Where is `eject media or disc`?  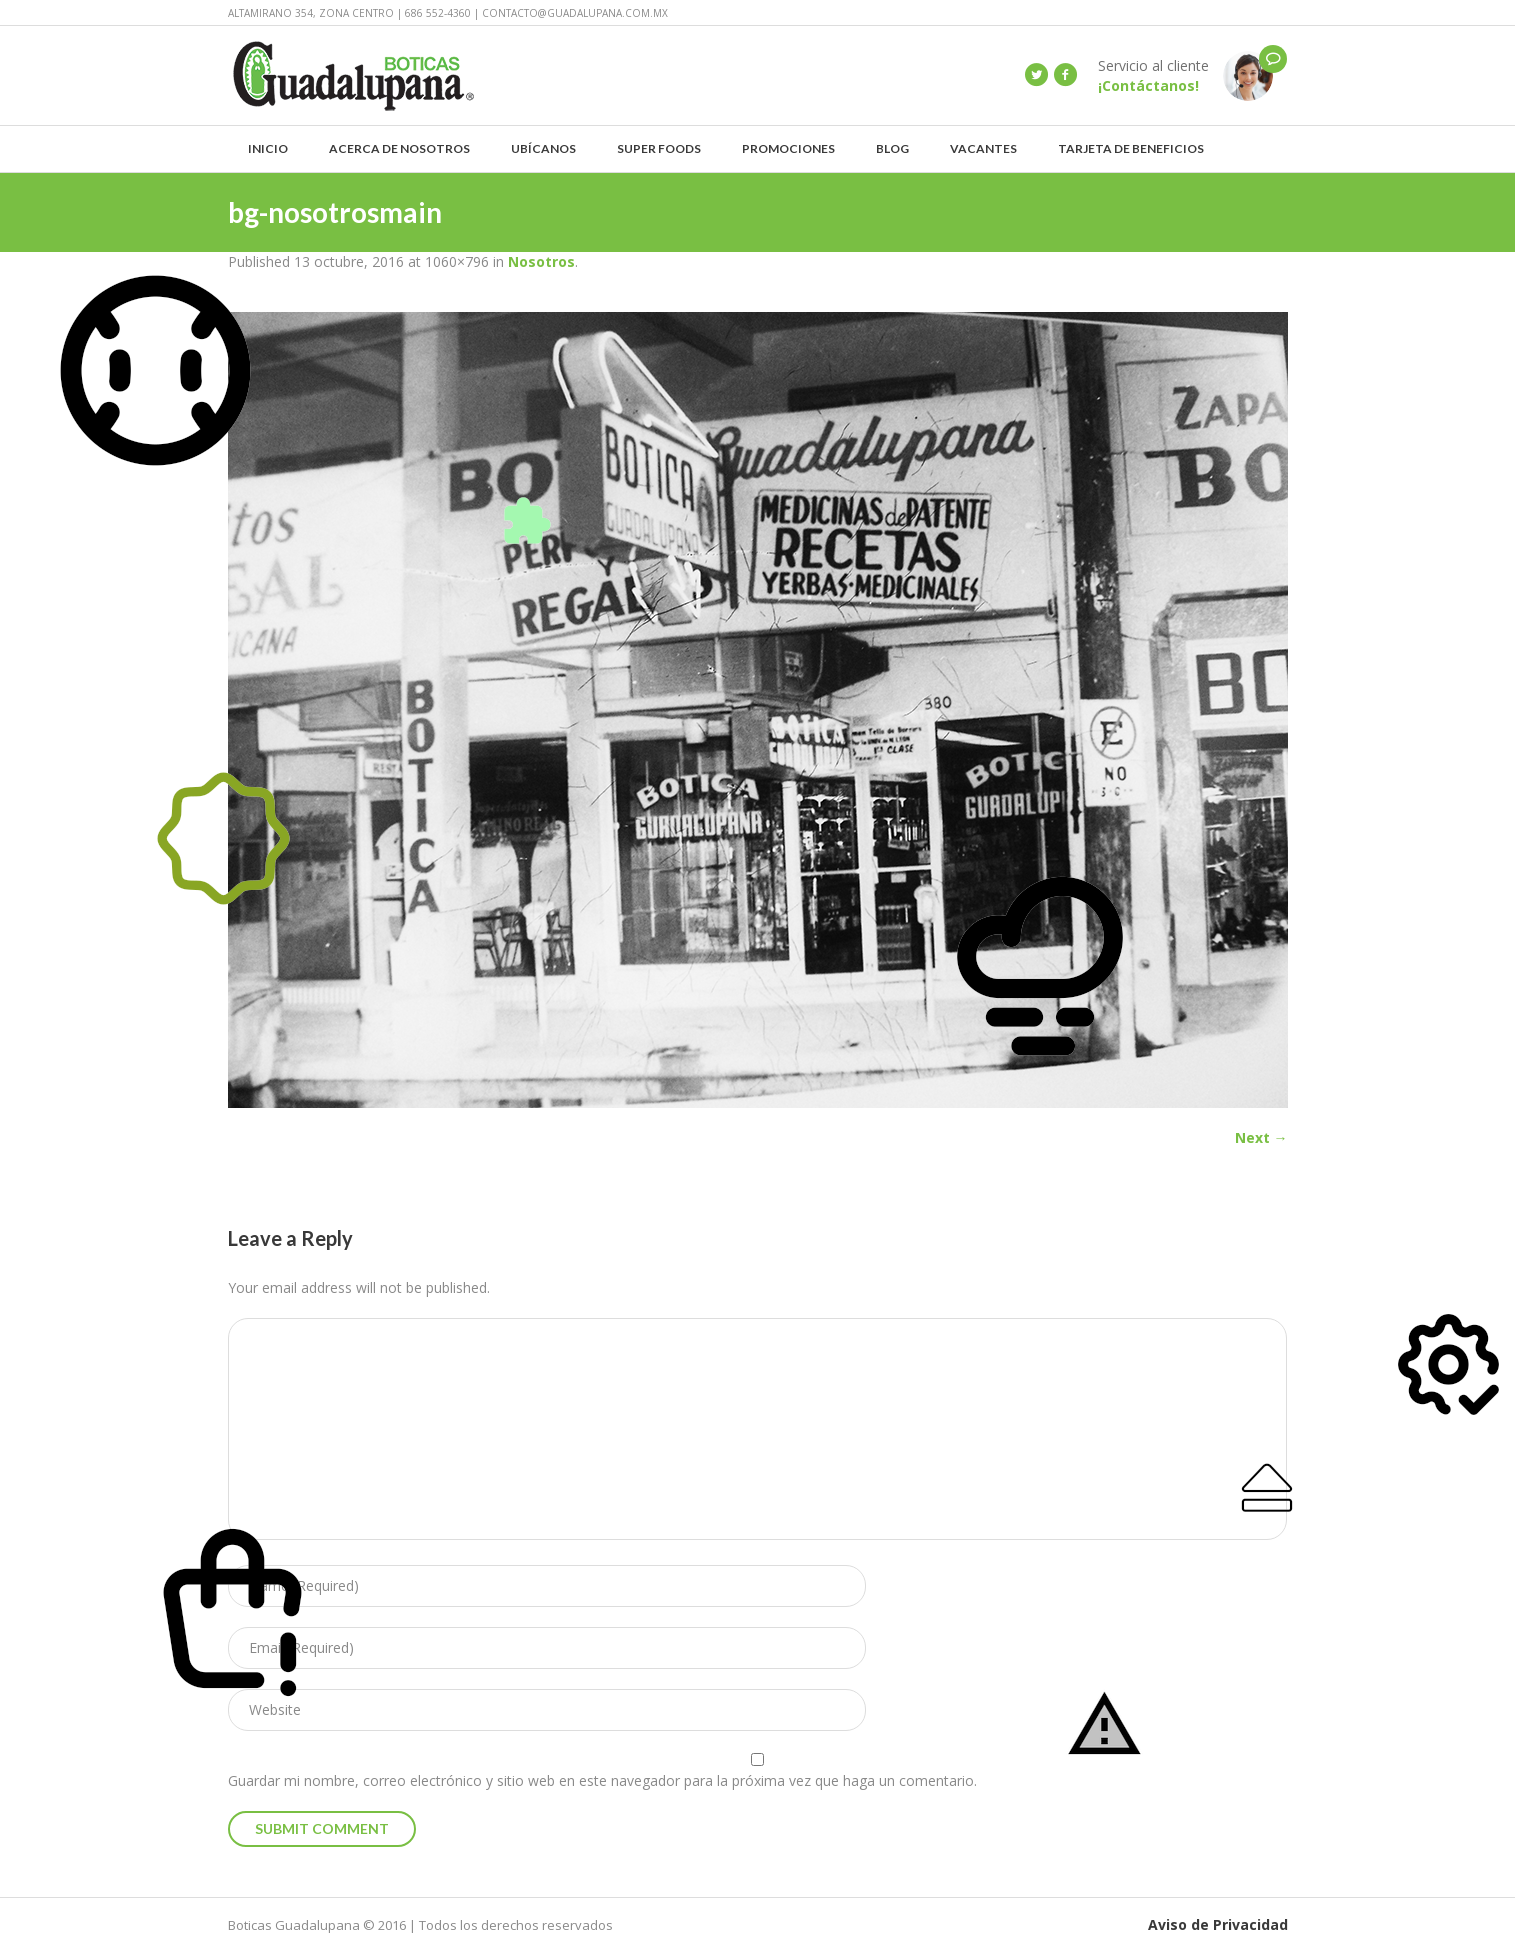 eject media or disc is located at coordinates (1267, 1491).